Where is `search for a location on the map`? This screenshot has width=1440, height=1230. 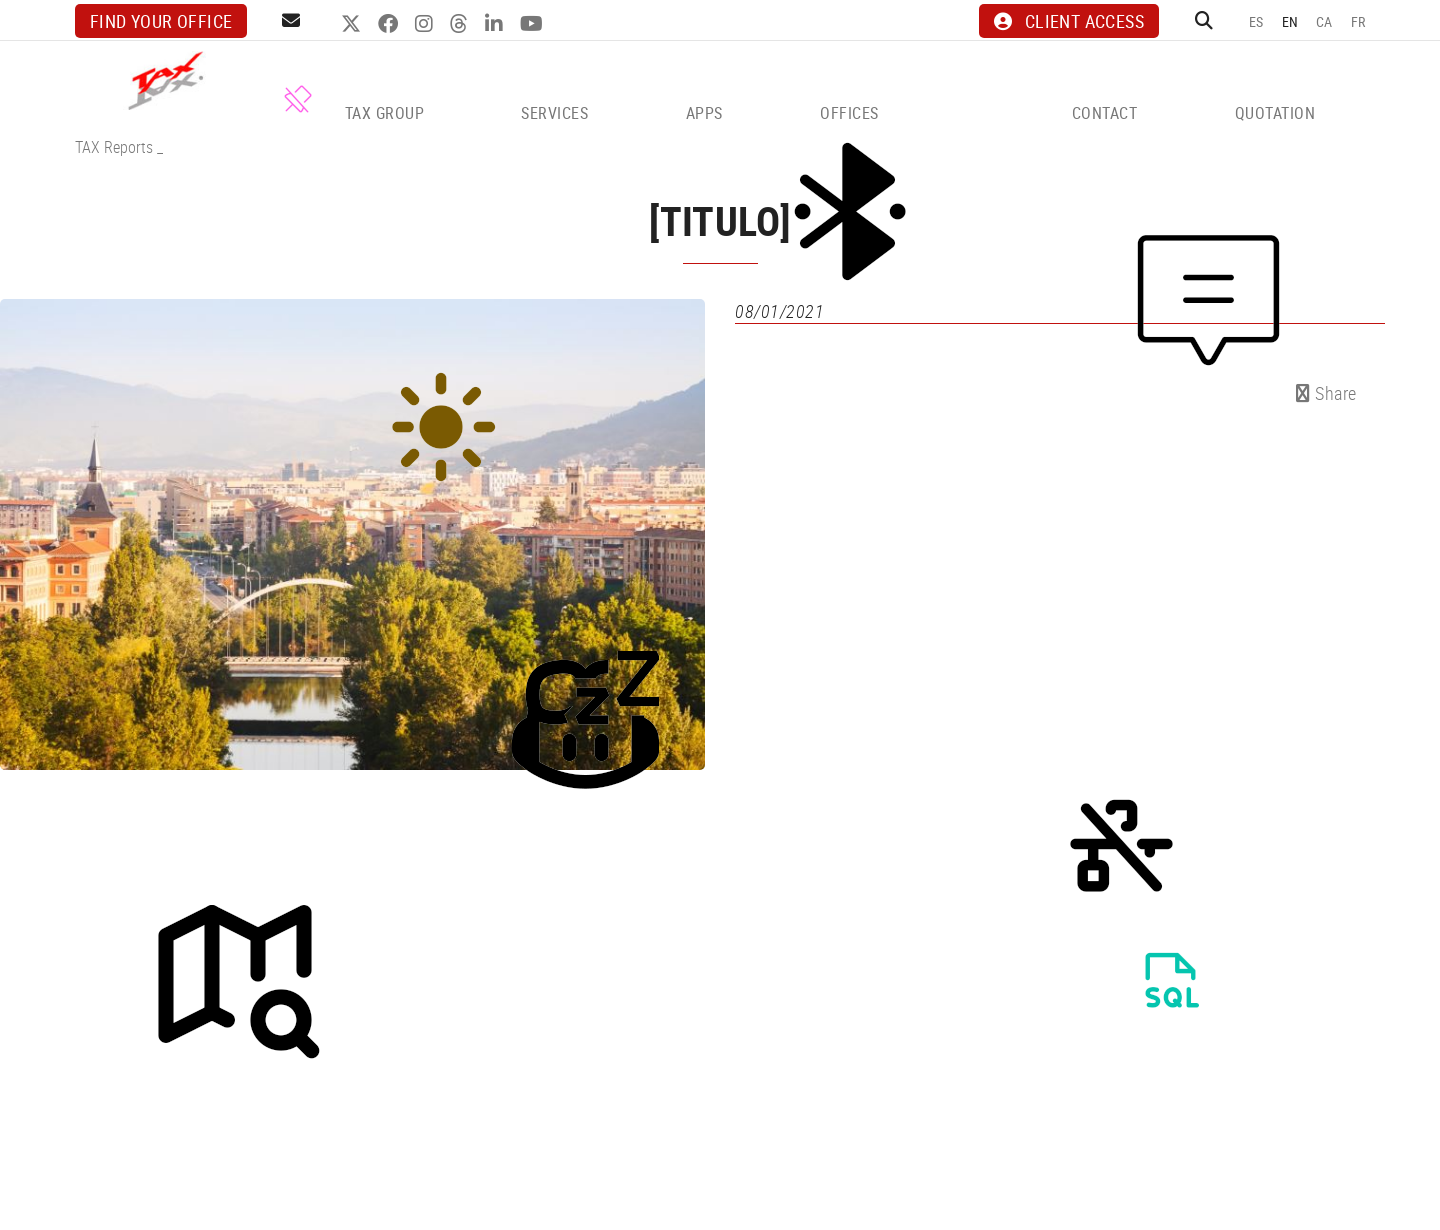
search for a location on the map is located at coordinates (235, 974).